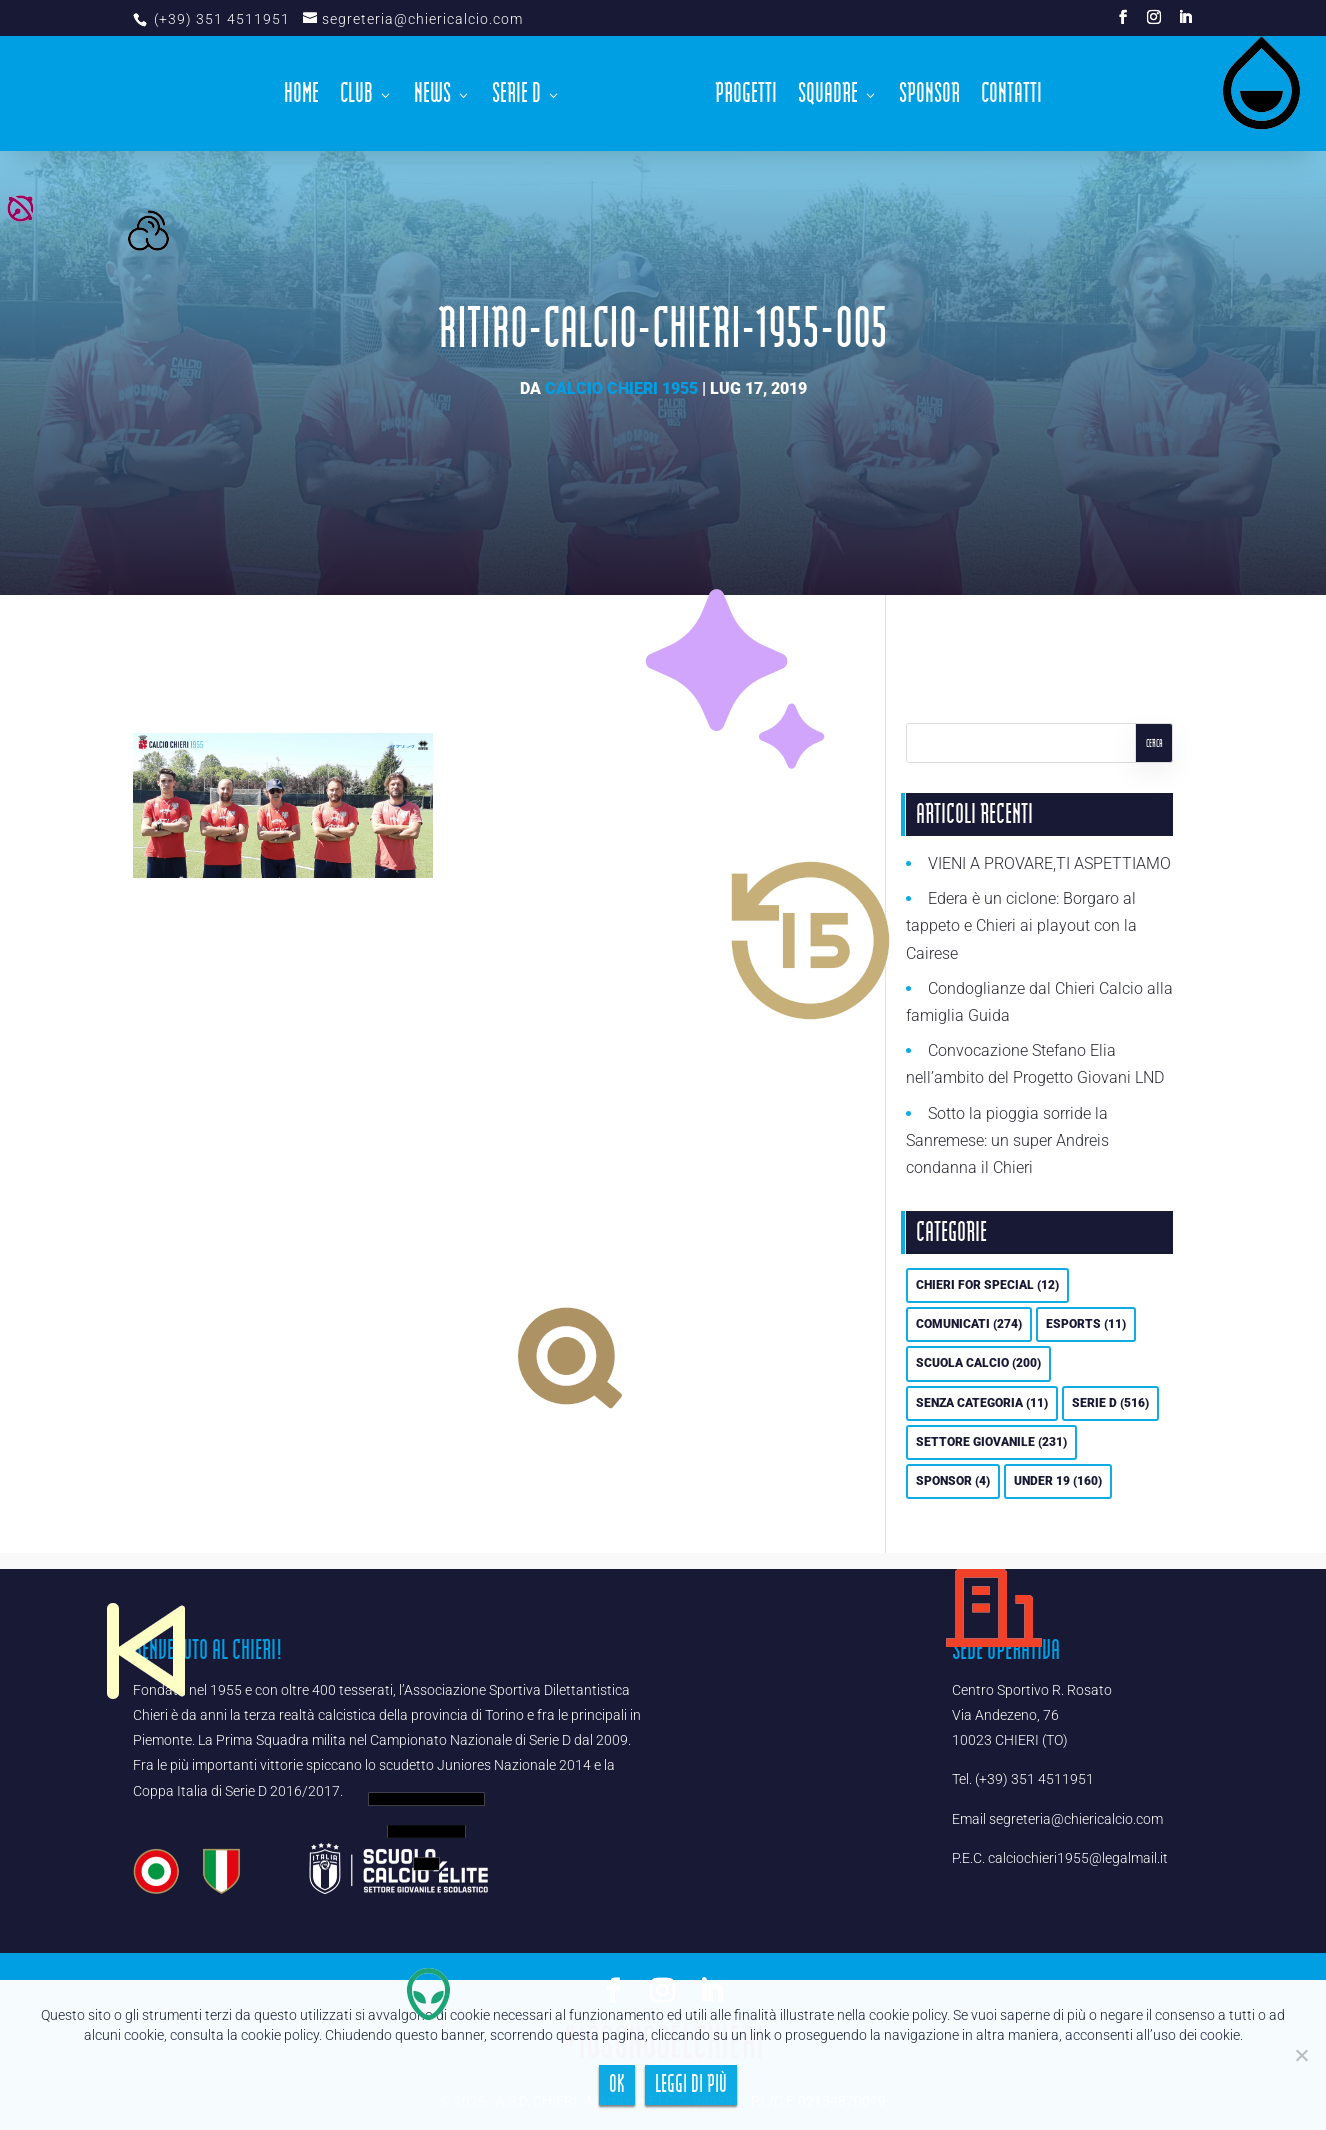 The width and height of the screenshot is (1326, 2130). What do you see at coordinates (426, 1831) in the screenshot?
I see `filter or sort list items` at bounding box center [426, 1831].